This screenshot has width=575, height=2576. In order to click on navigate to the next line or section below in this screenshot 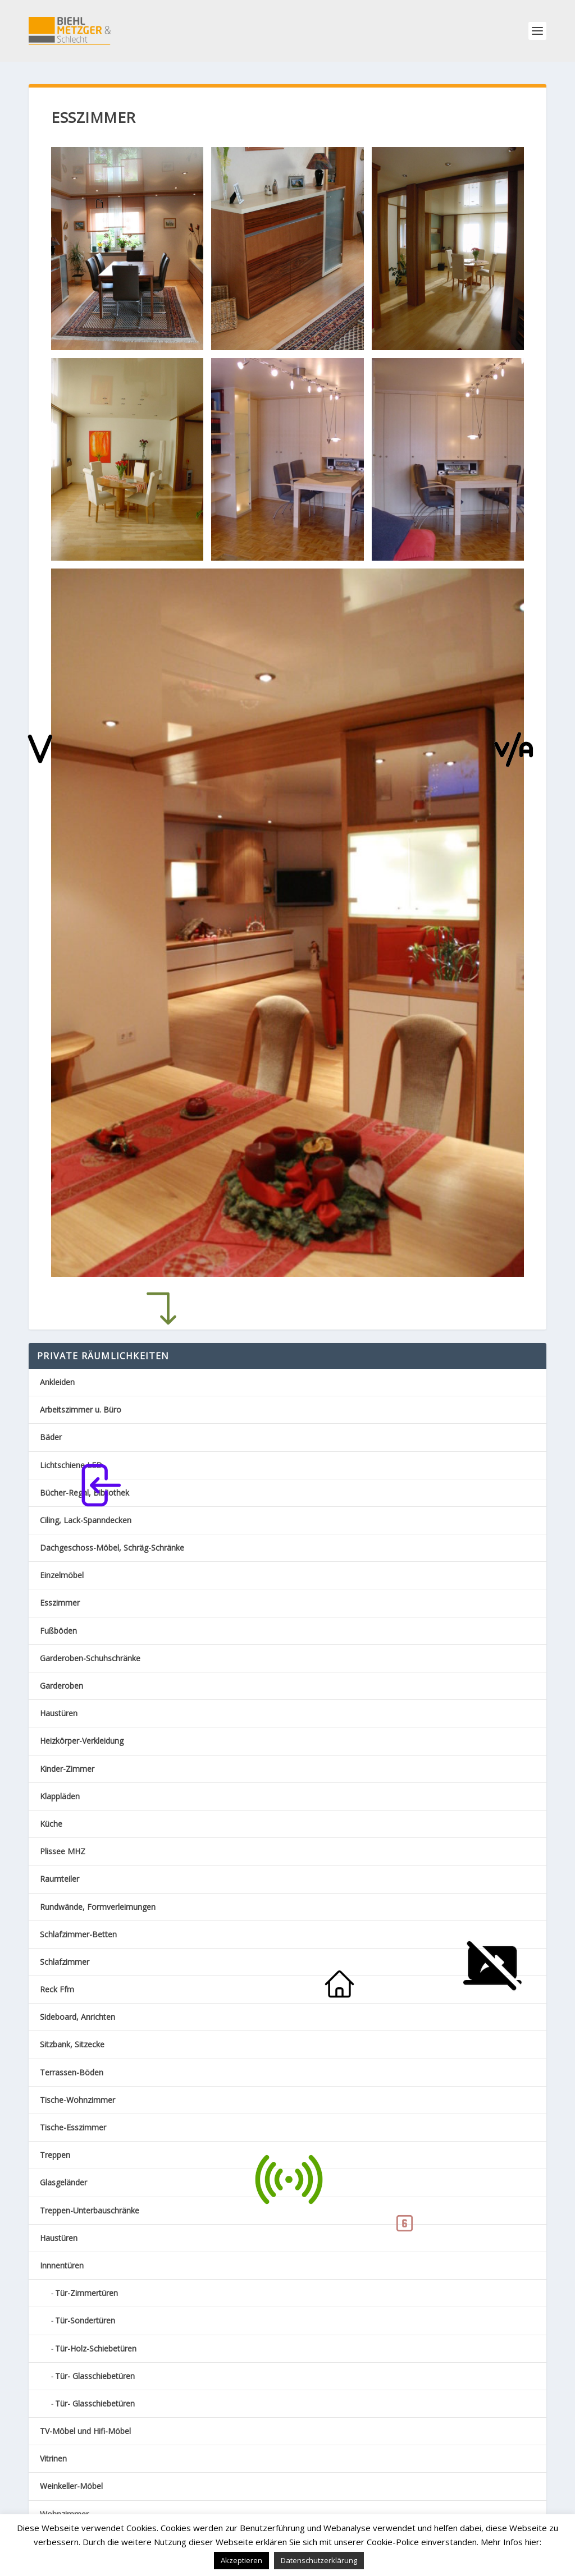, I will do `click(161, 1308)`.